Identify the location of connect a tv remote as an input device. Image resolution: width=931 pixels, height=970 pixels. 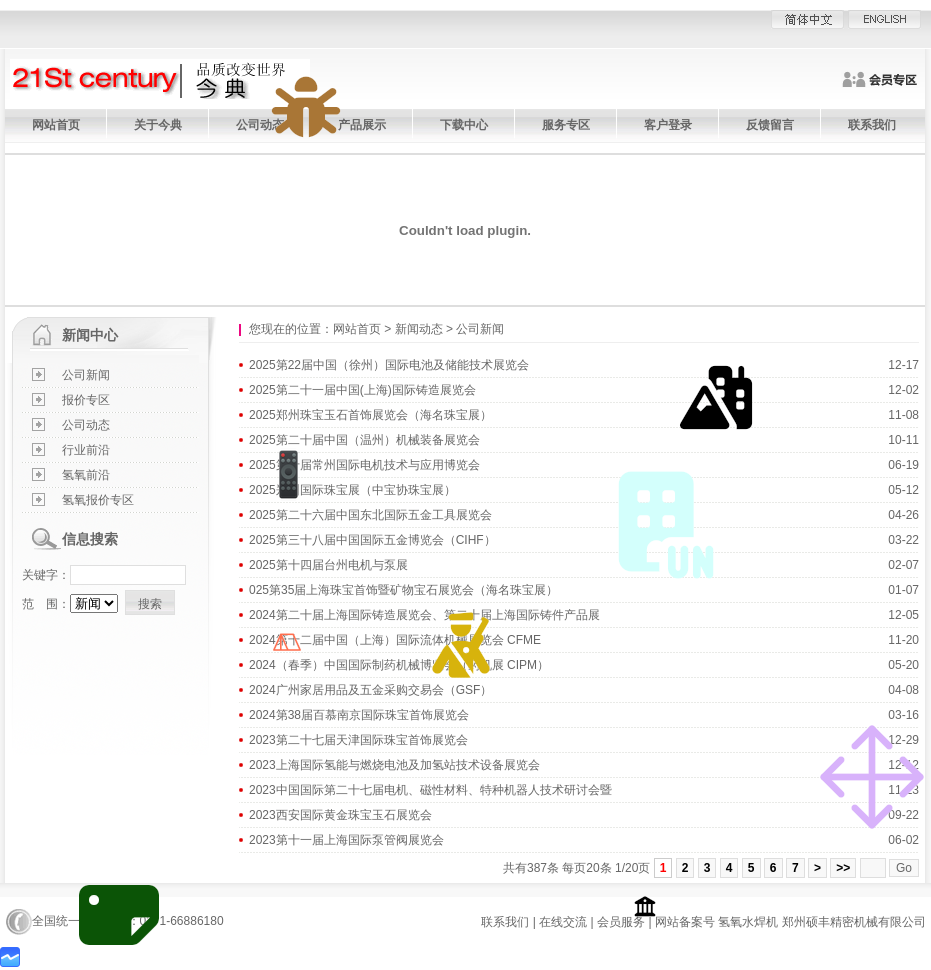
(288, 474).